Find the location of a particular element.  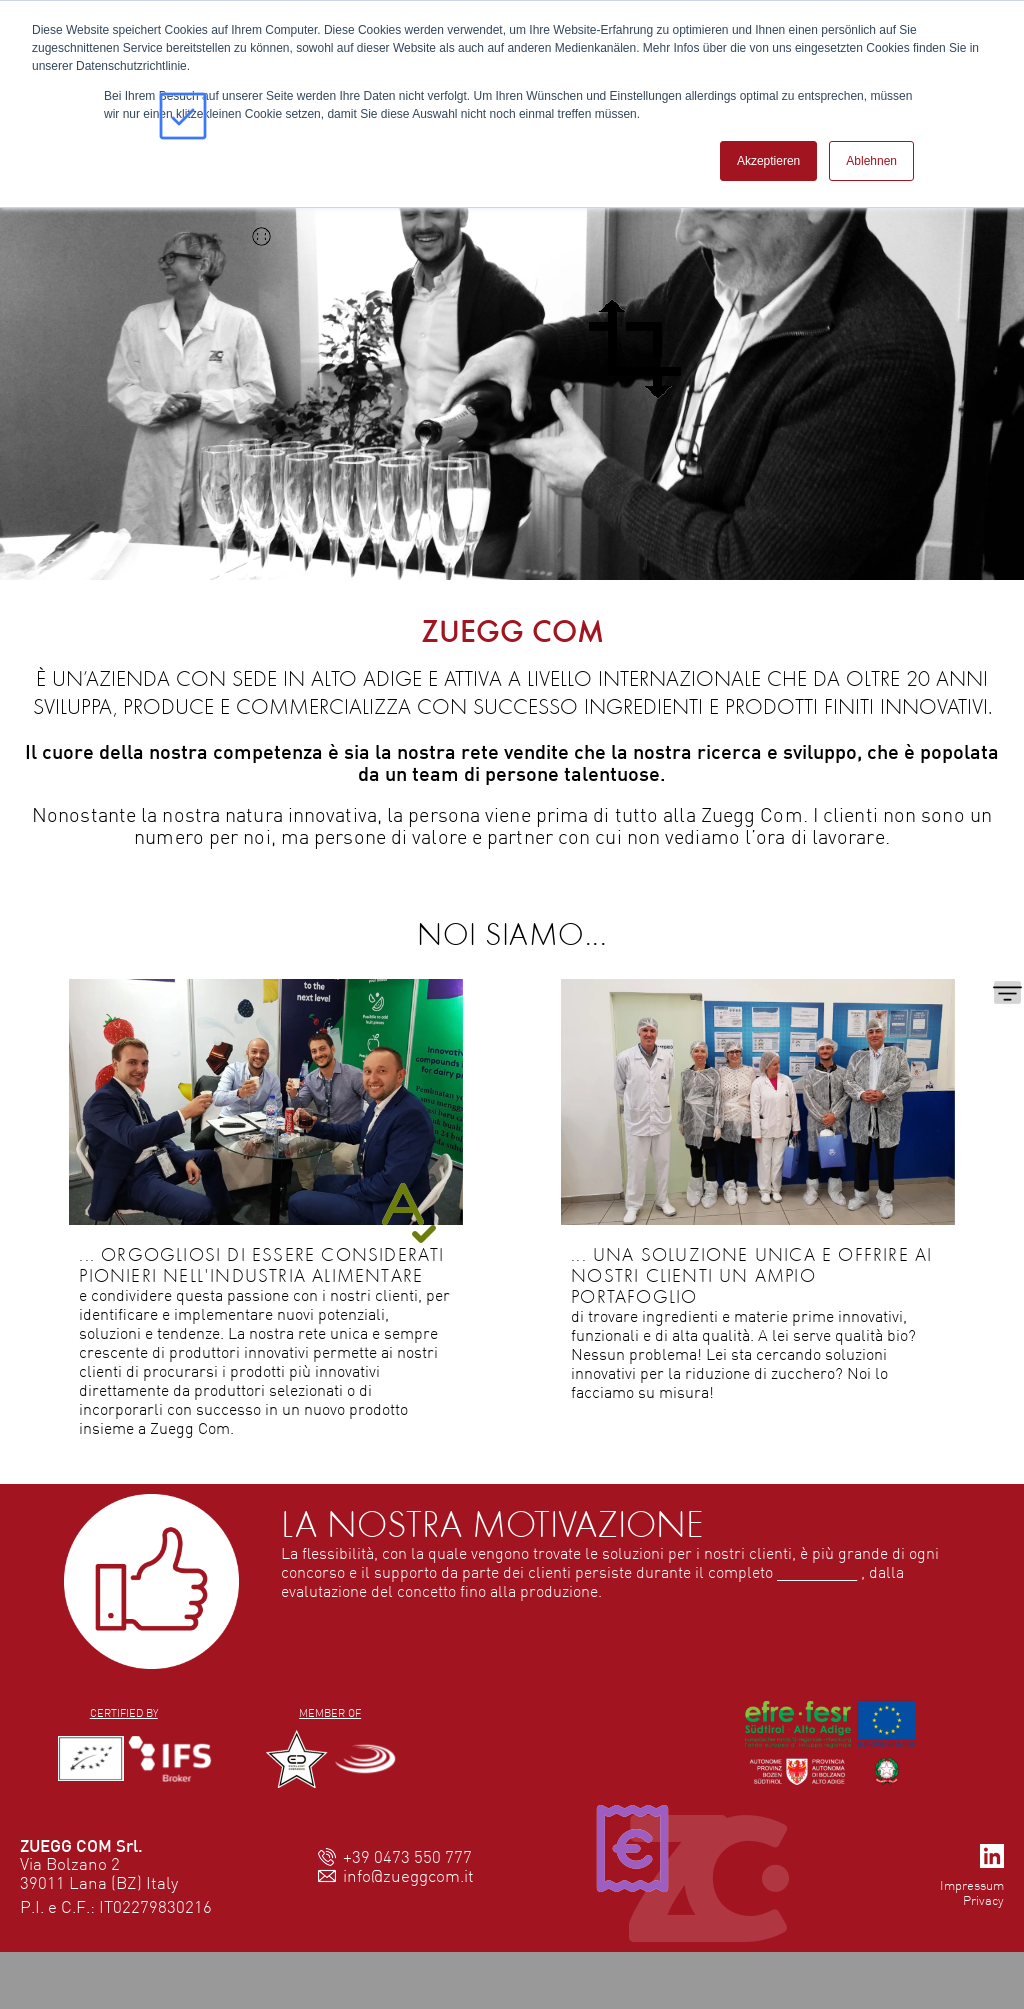

check spelling and grammar is located at coordinates (403, 1210).